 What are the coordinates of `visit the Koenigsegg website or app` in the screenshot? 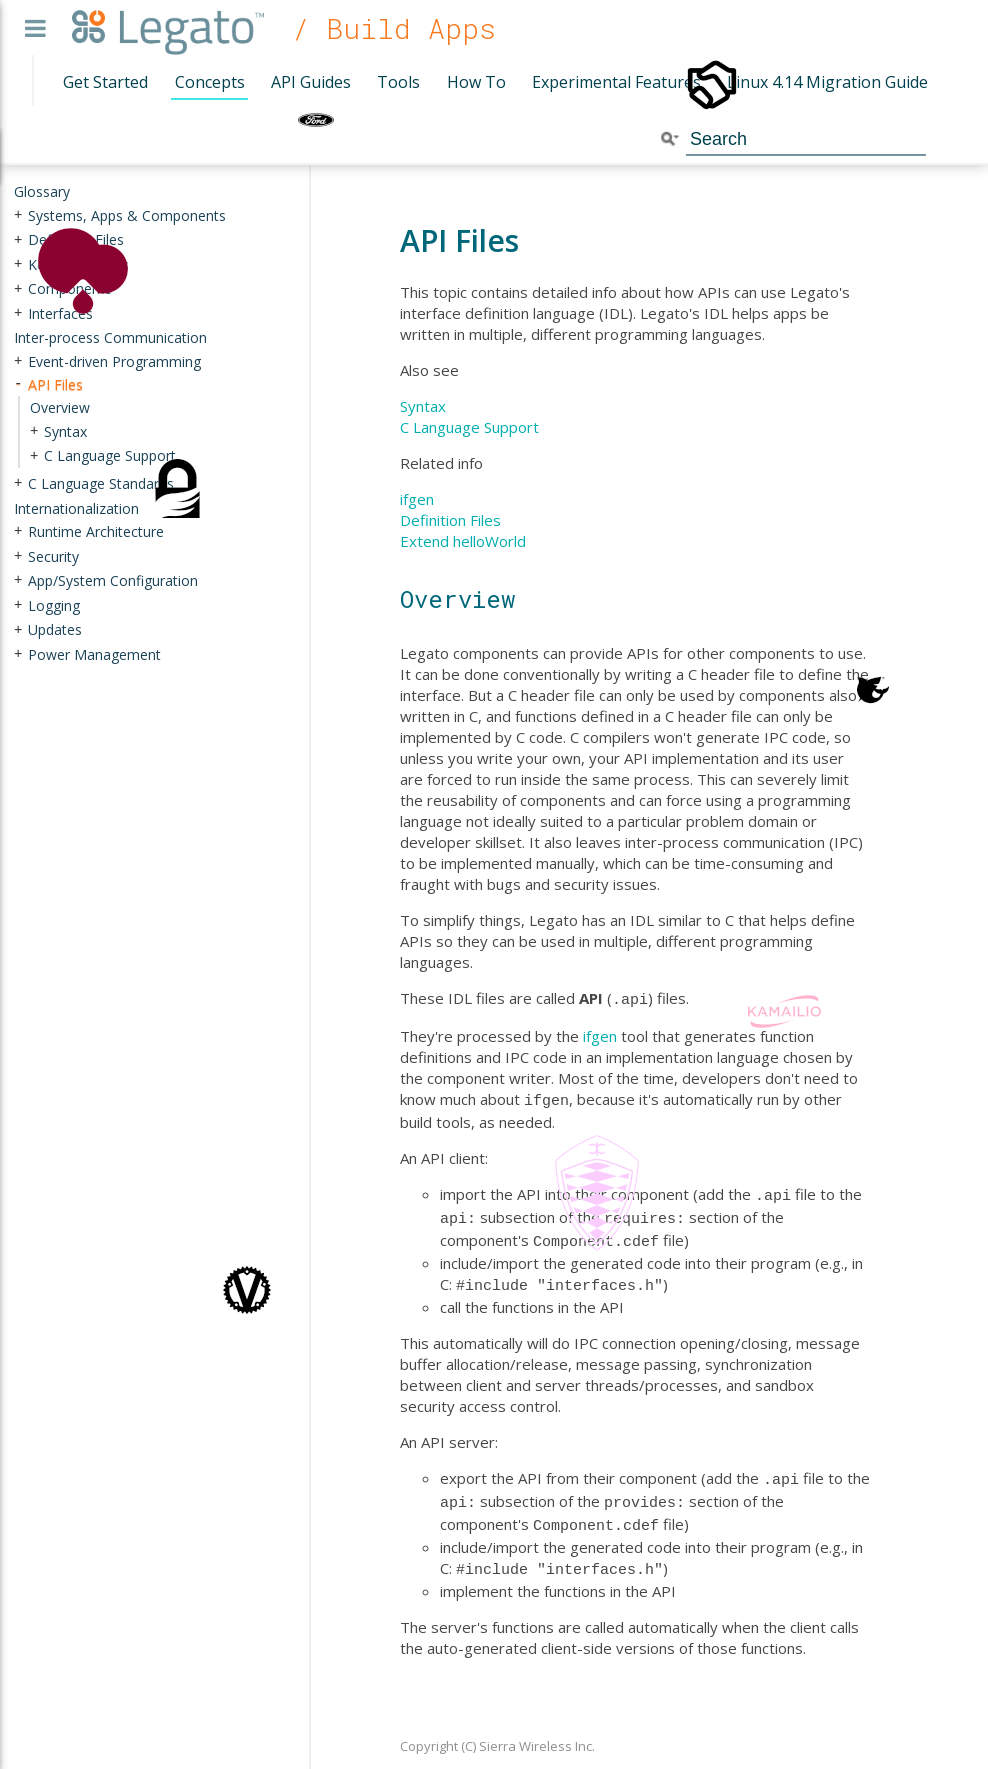 It's located at (597, 1193).